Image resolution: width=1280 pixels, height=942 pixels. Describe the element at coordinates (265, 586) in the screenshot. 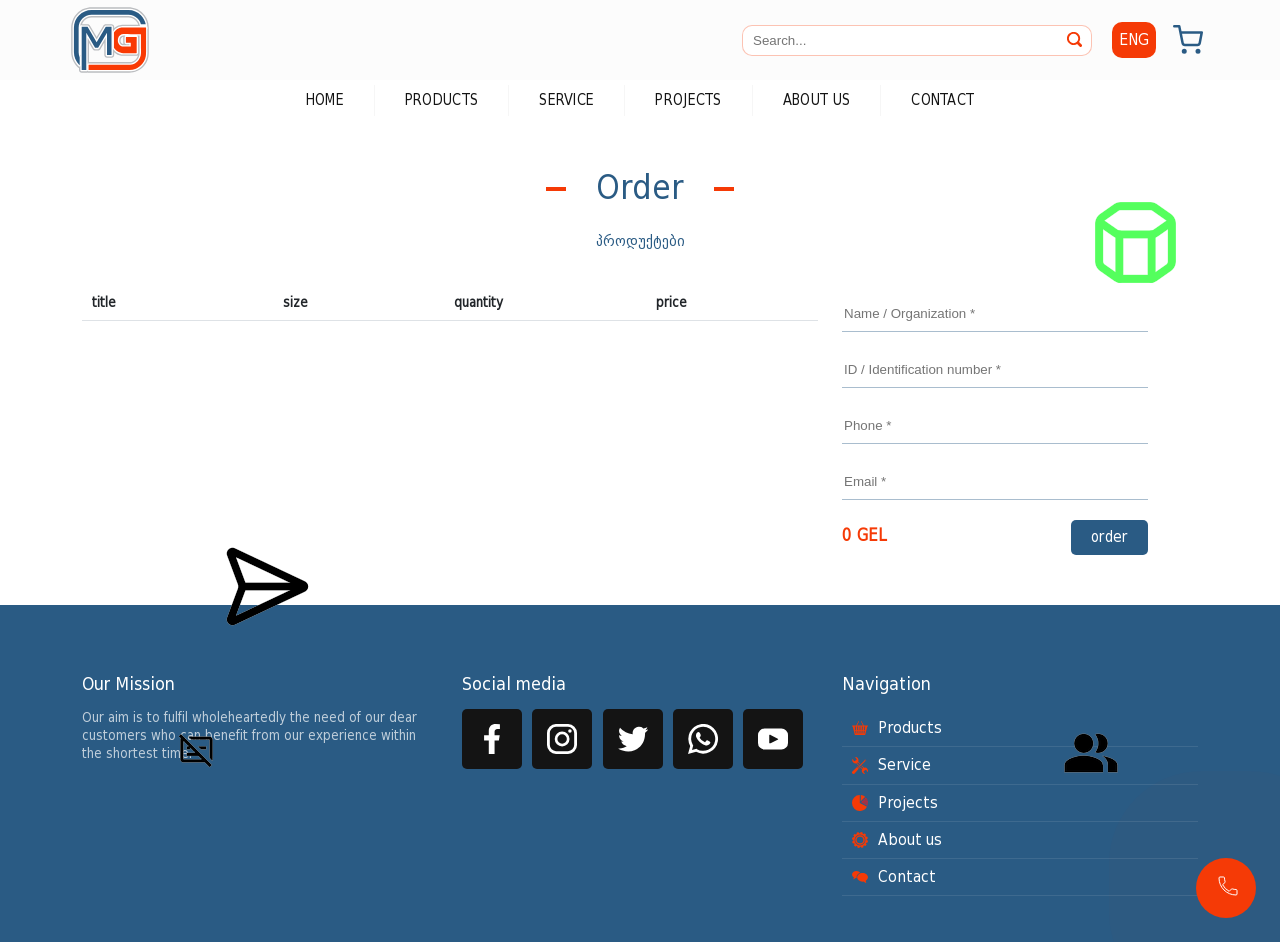

I see `send a message` at that location.